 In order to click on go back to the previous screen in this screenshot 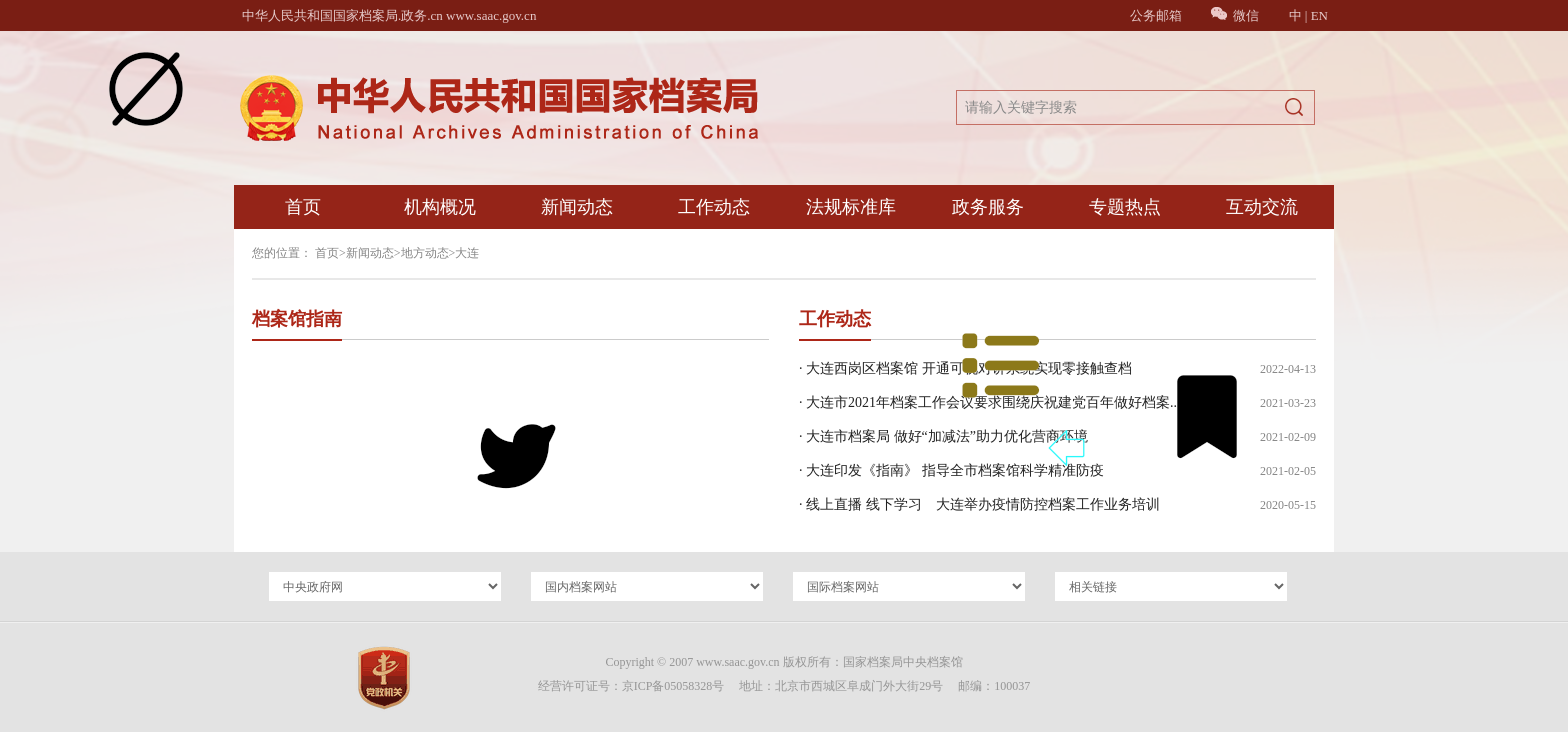, I will do `click(1068, 448)`.